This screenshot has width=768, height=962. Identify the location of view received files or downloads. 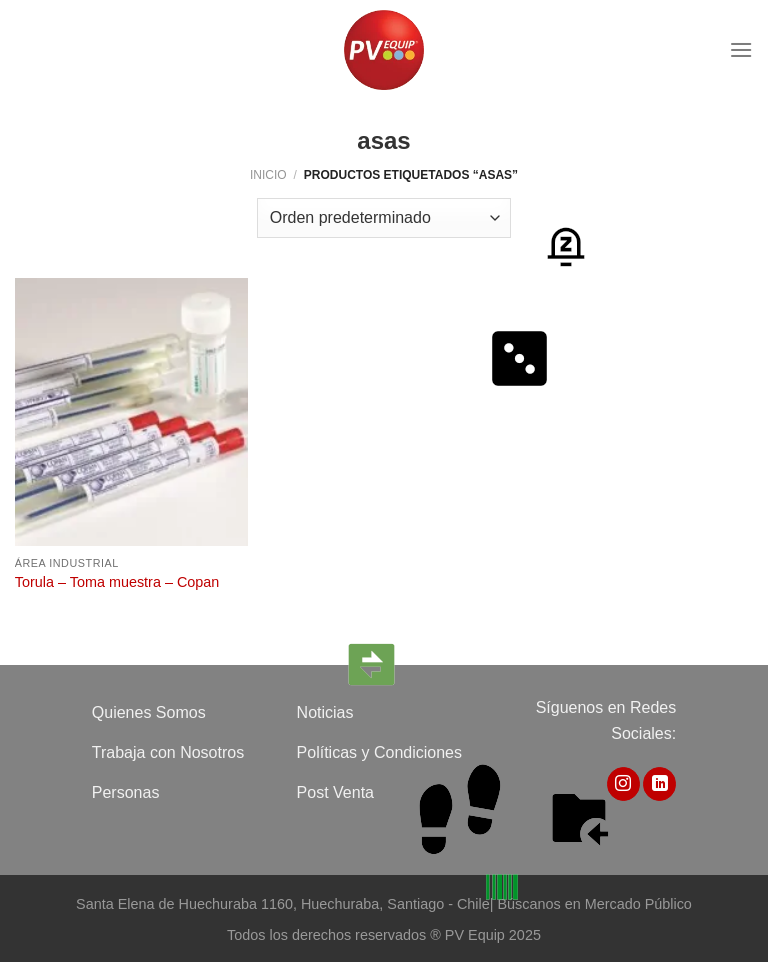
(579, 818).